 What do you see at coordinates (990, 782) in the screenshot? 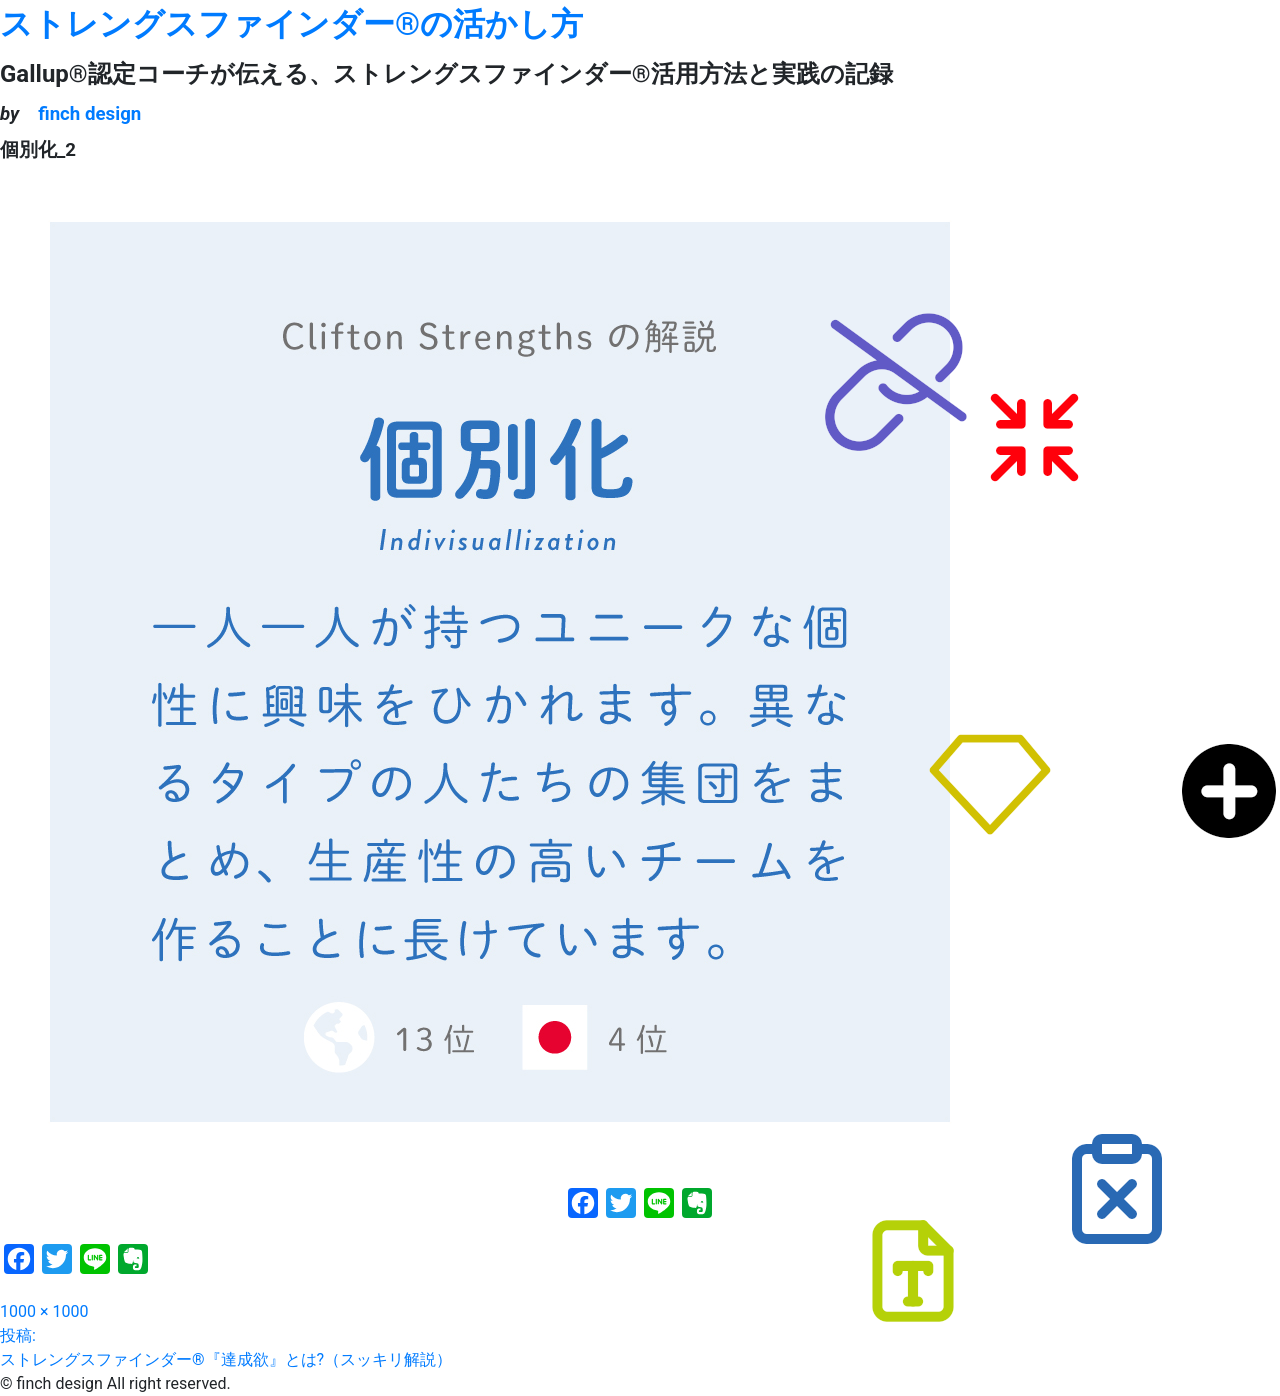
I see `indicates ruby programming language` at bounding box center [990, 782].